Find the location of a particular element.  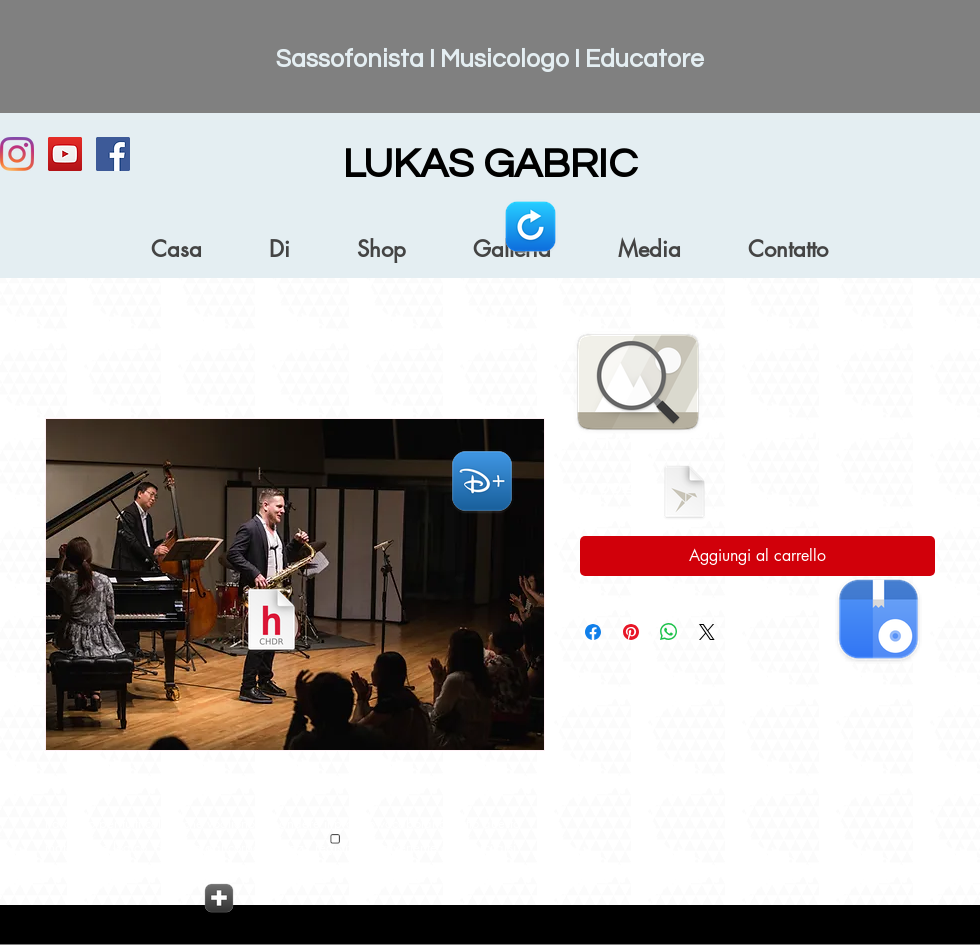

open eye of gnome image viewer is located at coordinates (638, 382).